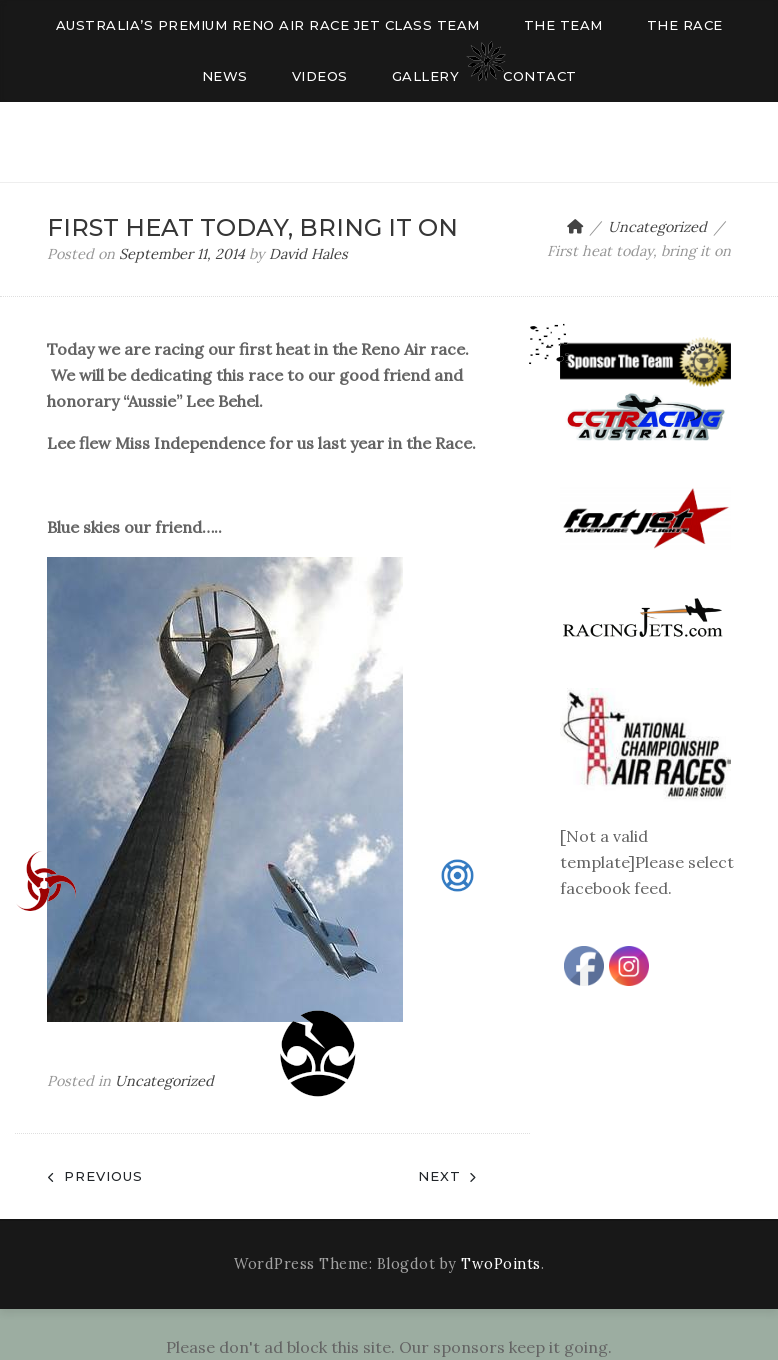 The image size is (778, 1360). Describe the element at coordinates (46, 881) in the screenshot. I see `activate health regeneration ability` at that location.